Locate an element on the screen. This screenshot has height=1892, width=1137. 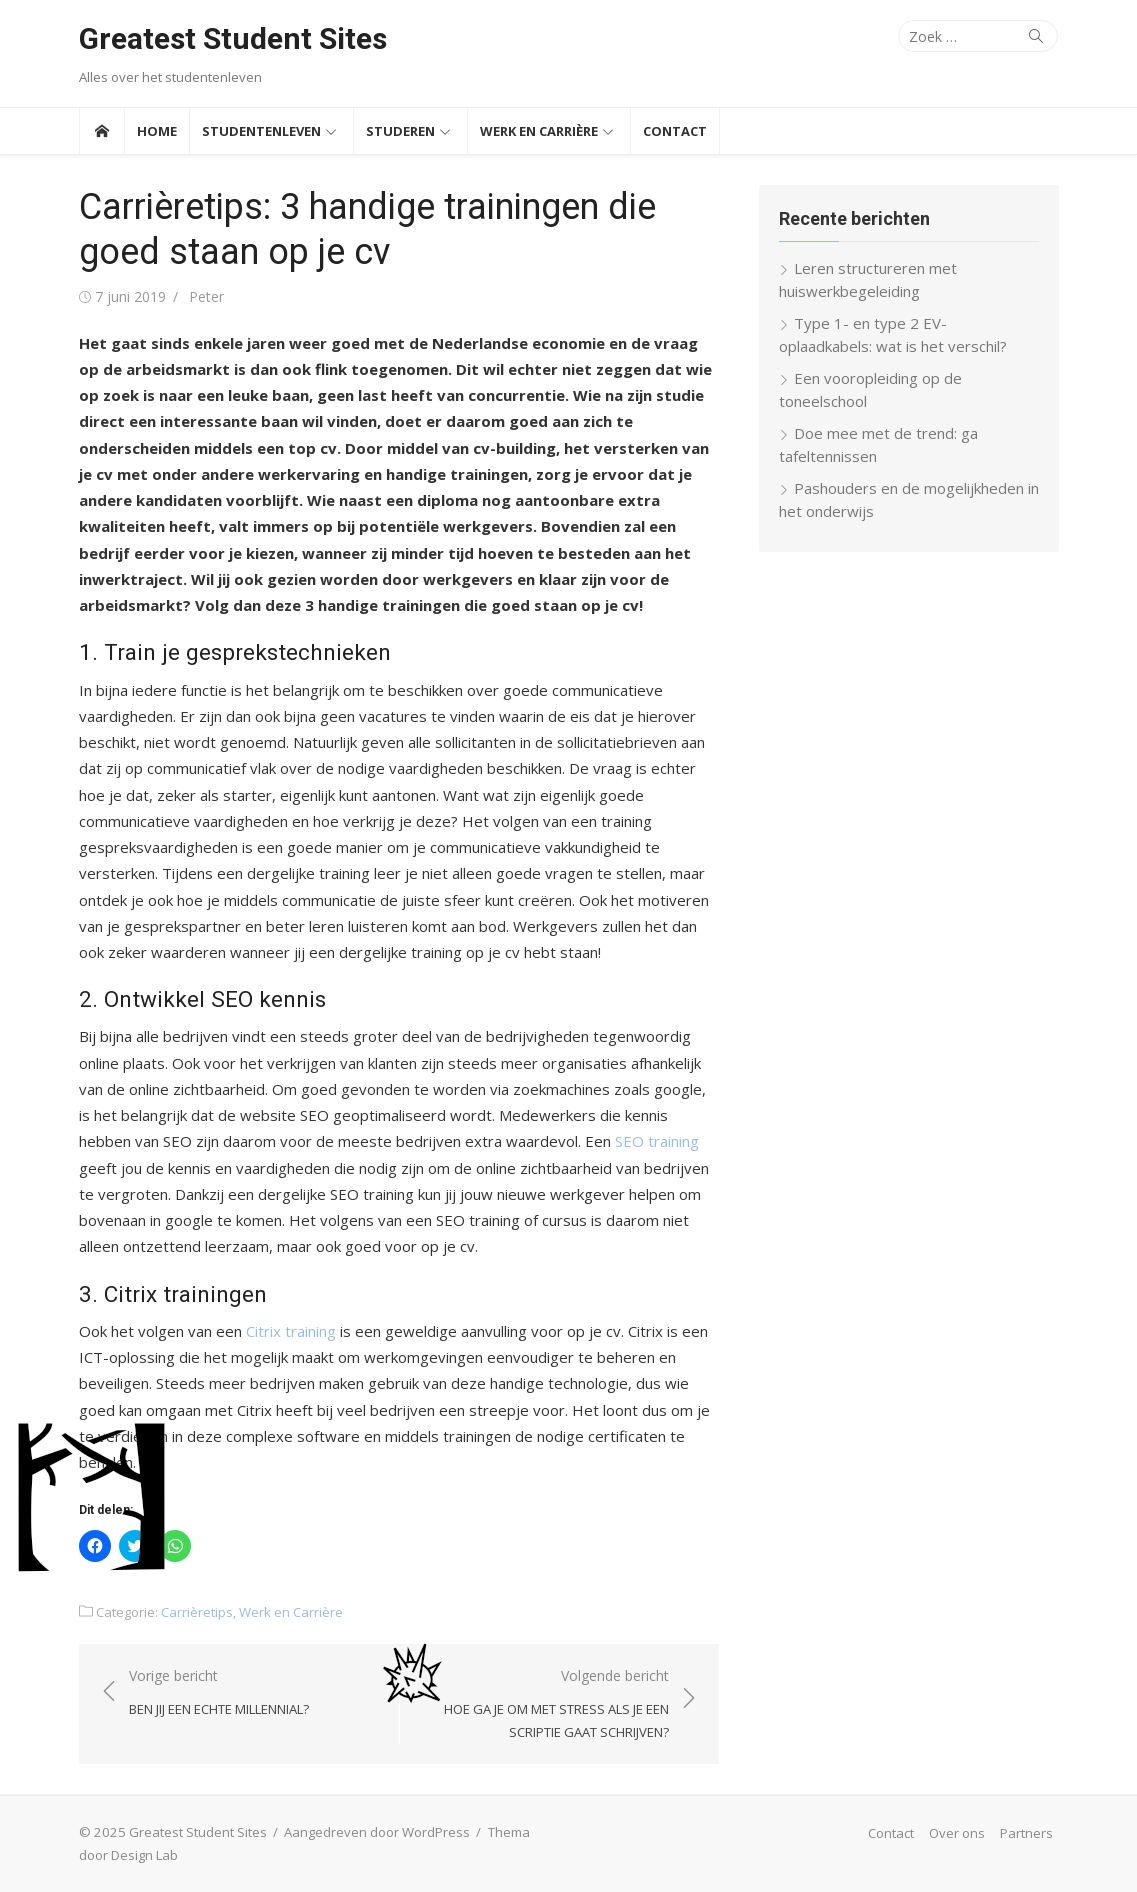
sea urchin creature in a game inventory is located at coordinates (412, 1673).